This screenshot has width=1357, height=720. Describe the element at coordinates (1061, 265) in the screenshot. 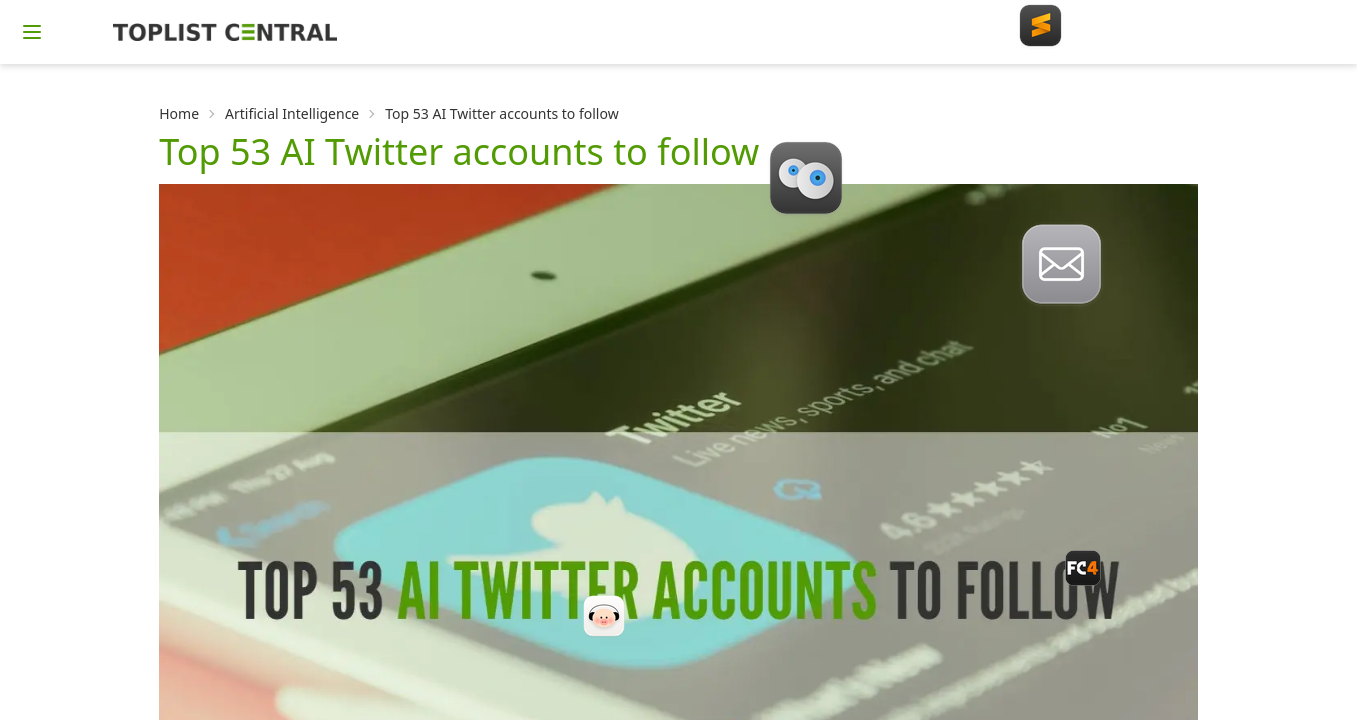

I see `access mail app settings` at that location.